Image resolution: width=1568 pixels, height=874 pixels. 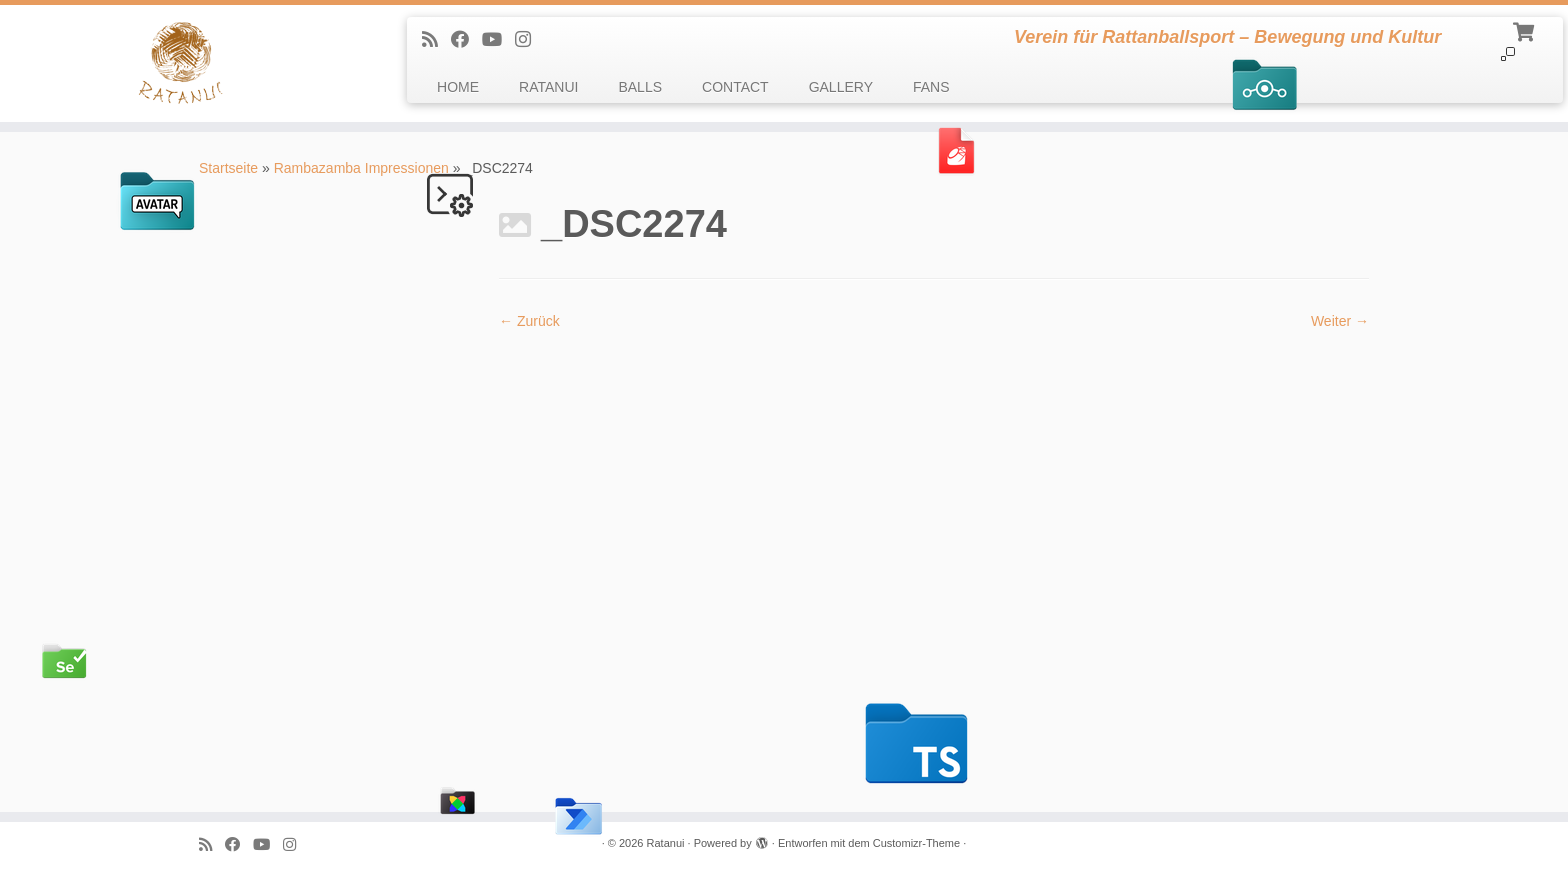 I want to click on open vrchat avatar files folder, so click(x=157, y=203).